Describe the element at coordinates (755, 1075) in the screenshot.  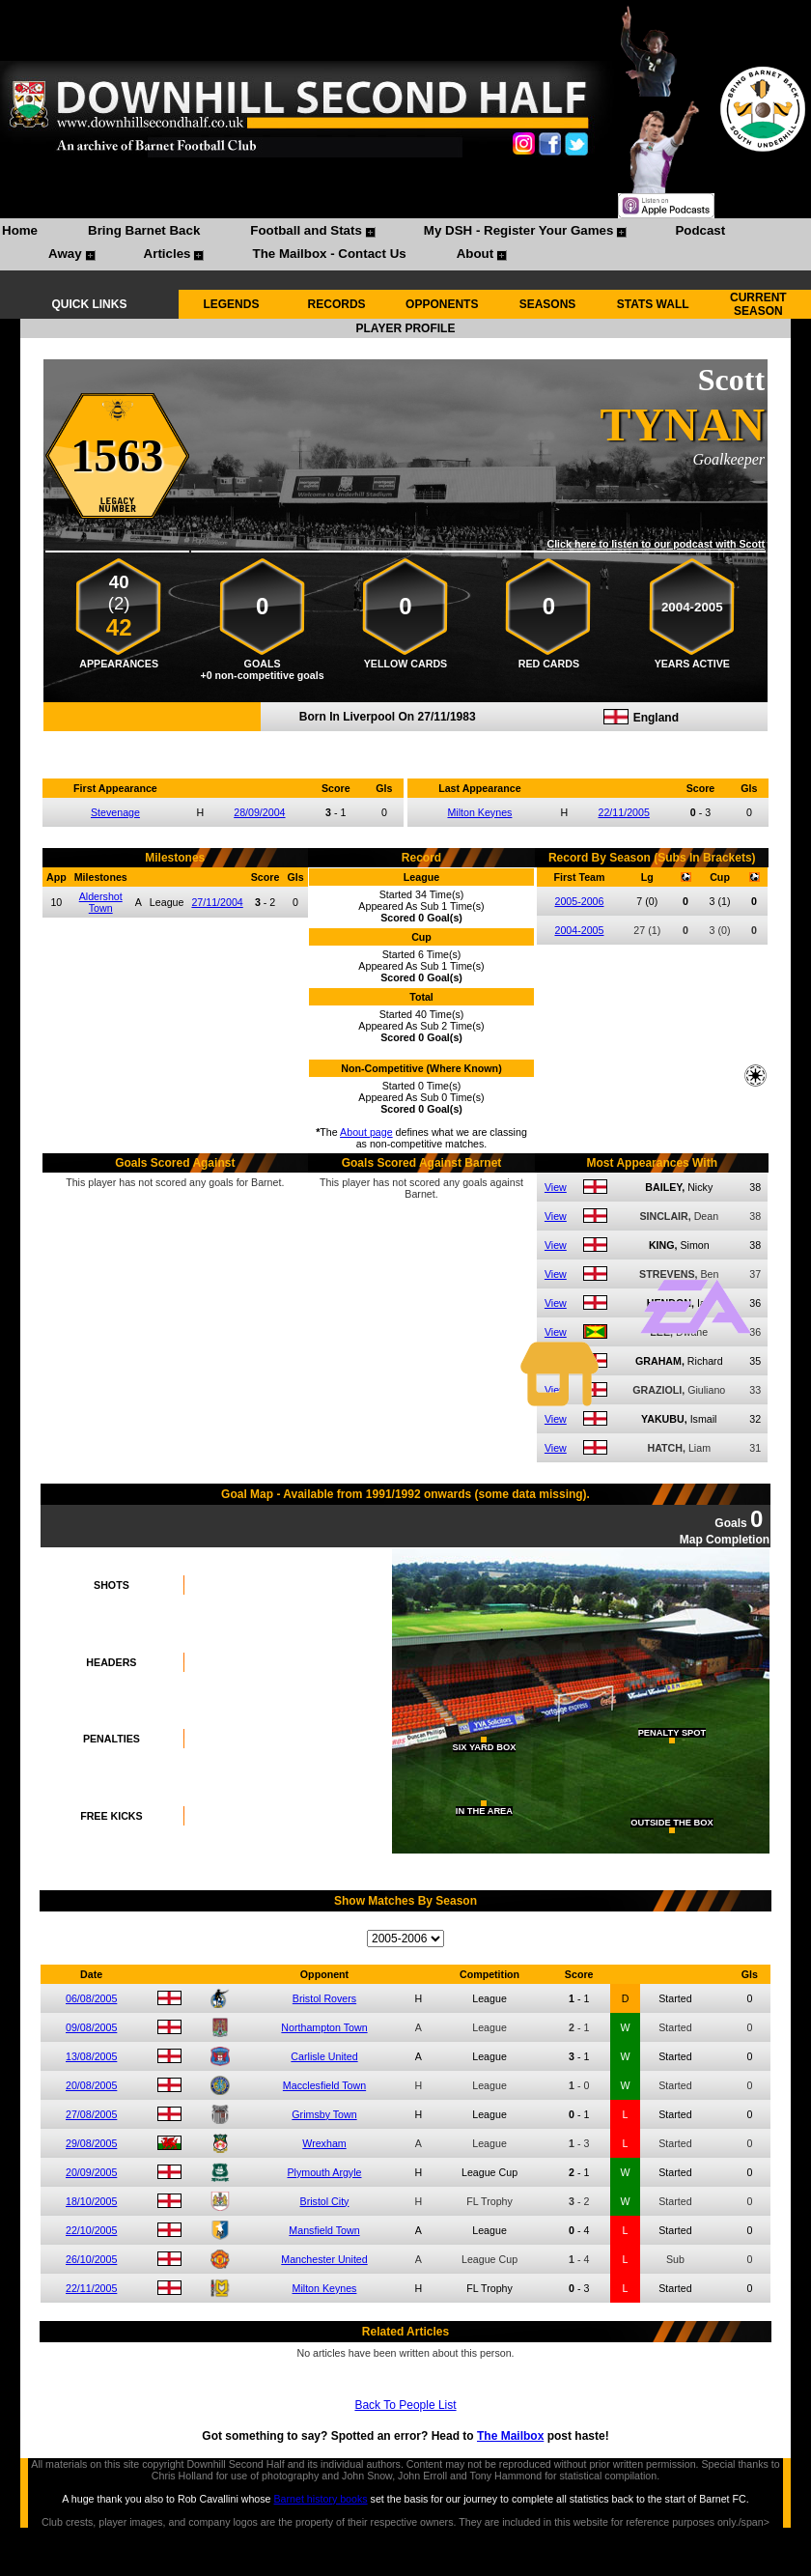
I see `galactic republic logo from star wars` at that location.